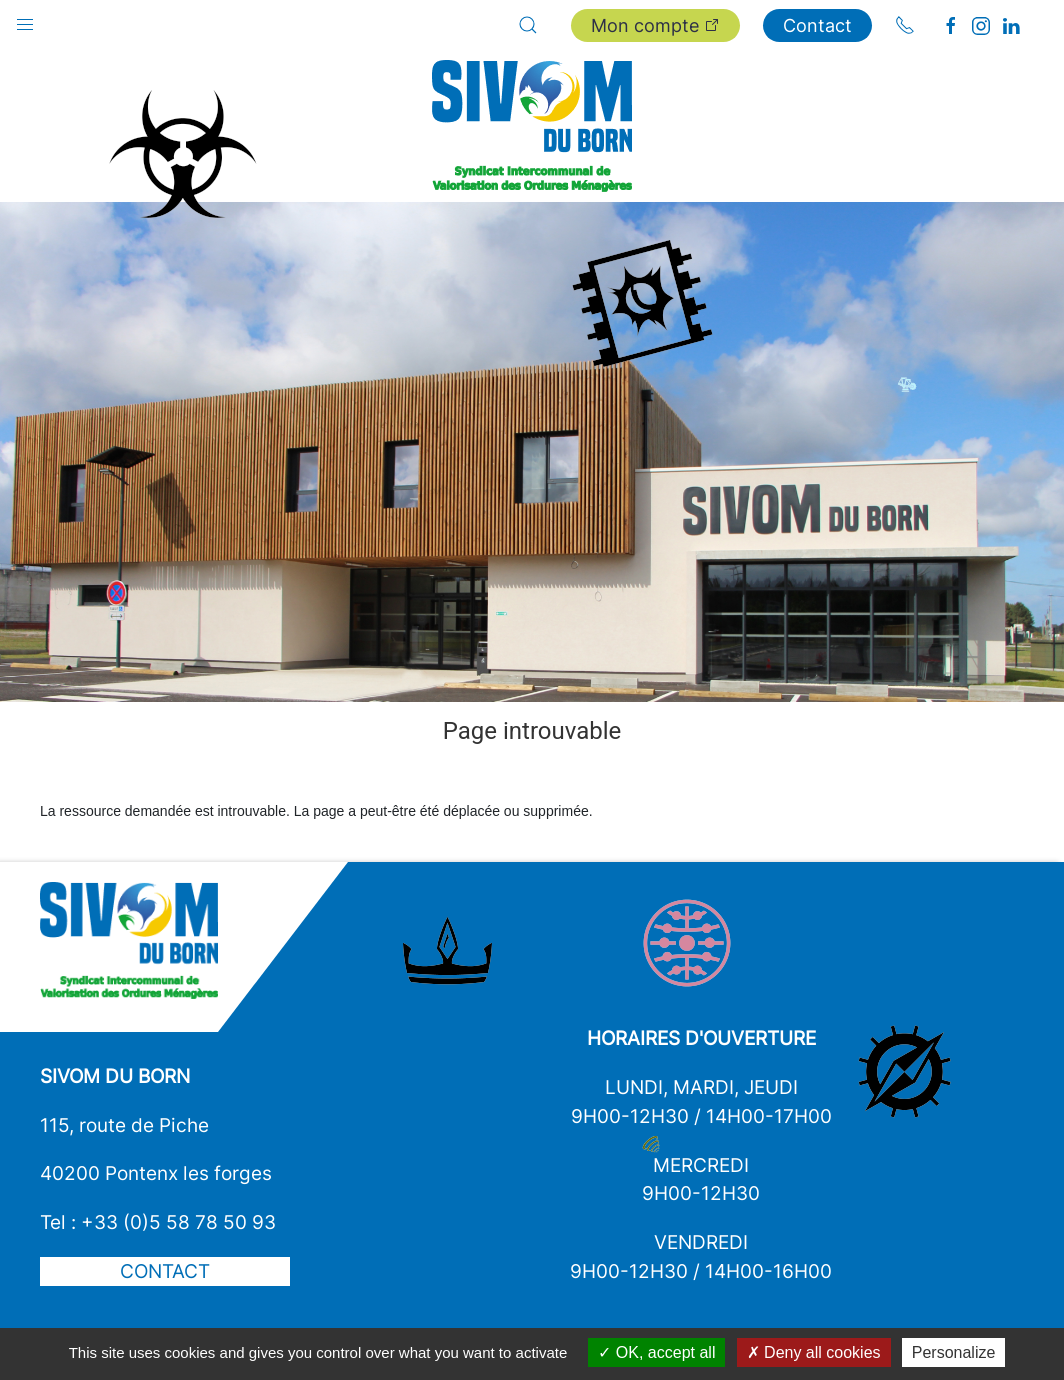 Image resolution: width=1064 pixels, height=1380 pixels. Describe the element at coordinates (642, 303) in the screenshot. I see `indicates CPU or processor damage` at that location.